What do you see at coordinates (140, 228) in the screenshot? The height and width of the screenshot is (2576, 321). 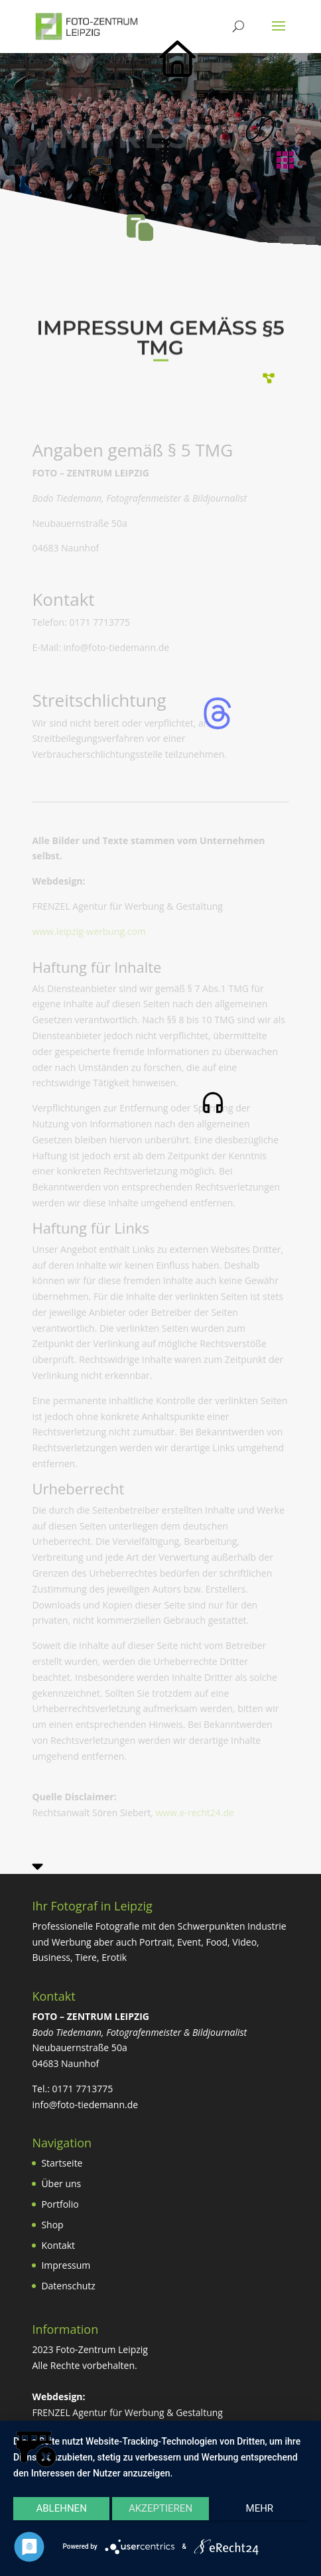 I see `paste copied content from clipboard` at bounding box center [140, 228].